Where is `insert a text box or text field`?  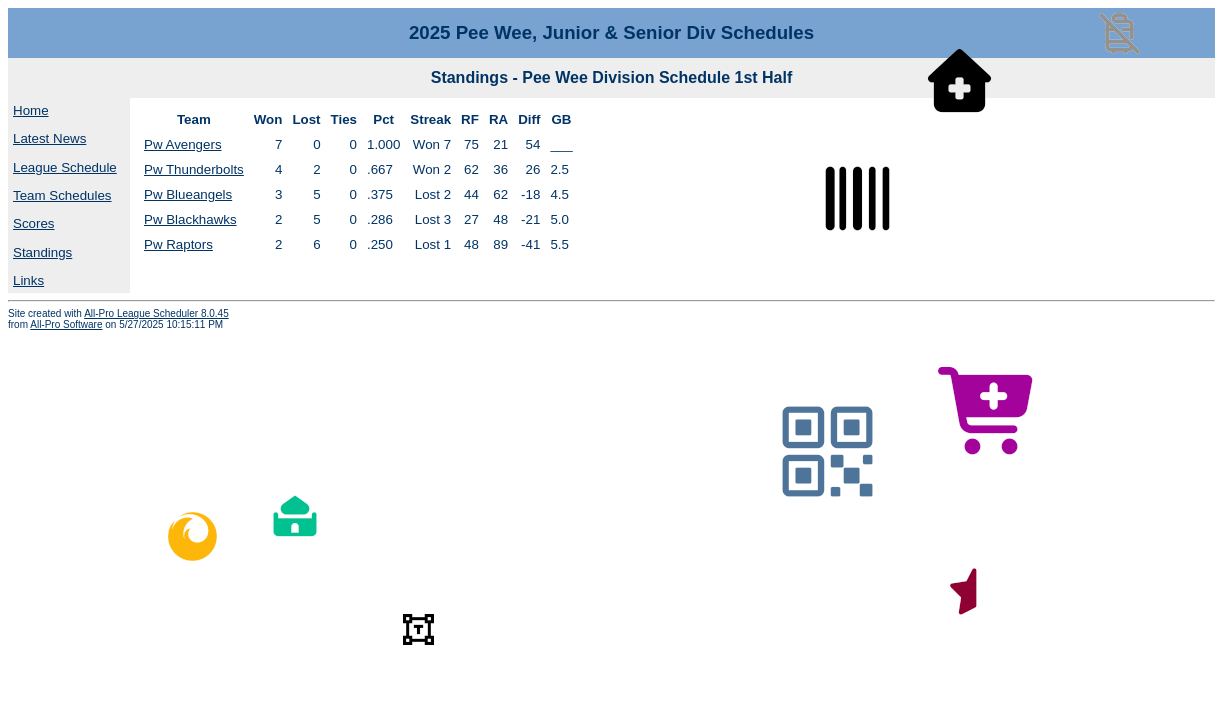 insert a text box or text field is located at coordinates (418, 629).